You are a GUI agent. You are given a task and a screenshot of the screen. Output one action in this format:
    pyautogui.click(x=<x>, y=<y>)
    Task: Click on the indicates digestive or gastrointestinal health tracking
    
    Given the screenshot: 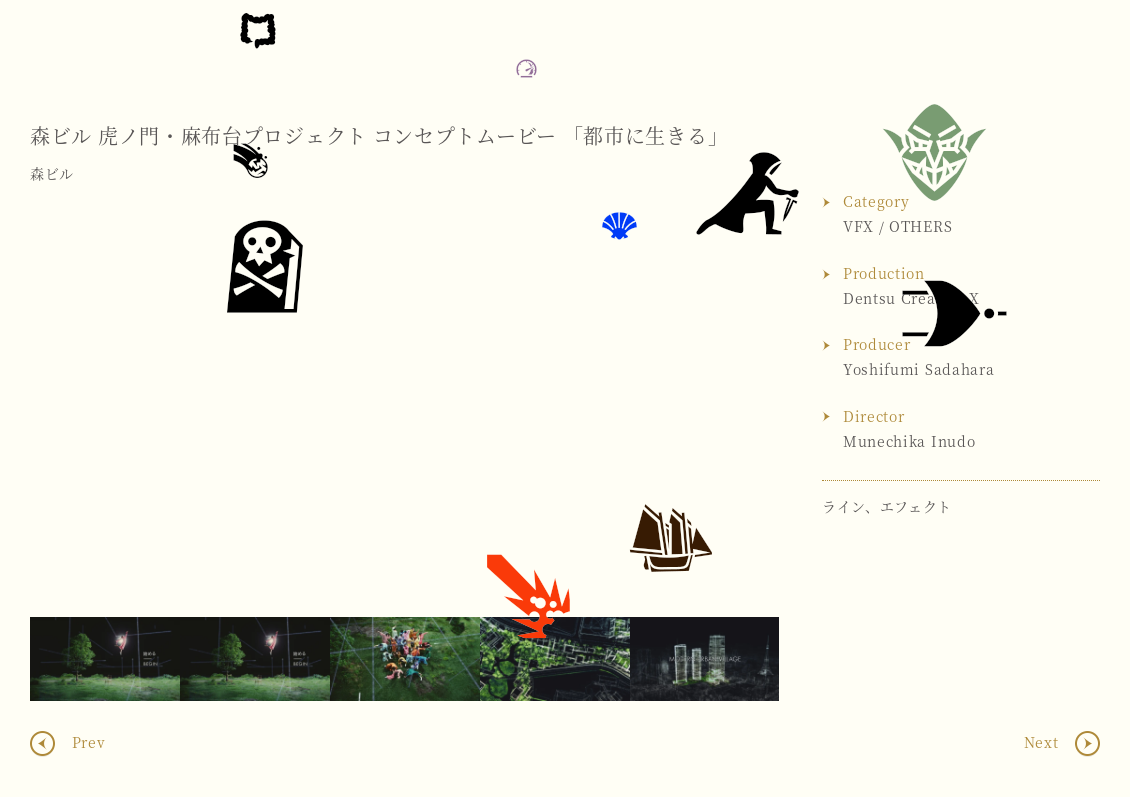 What is the action you would take?
    pyautogui.click(x=257, y=30)
    